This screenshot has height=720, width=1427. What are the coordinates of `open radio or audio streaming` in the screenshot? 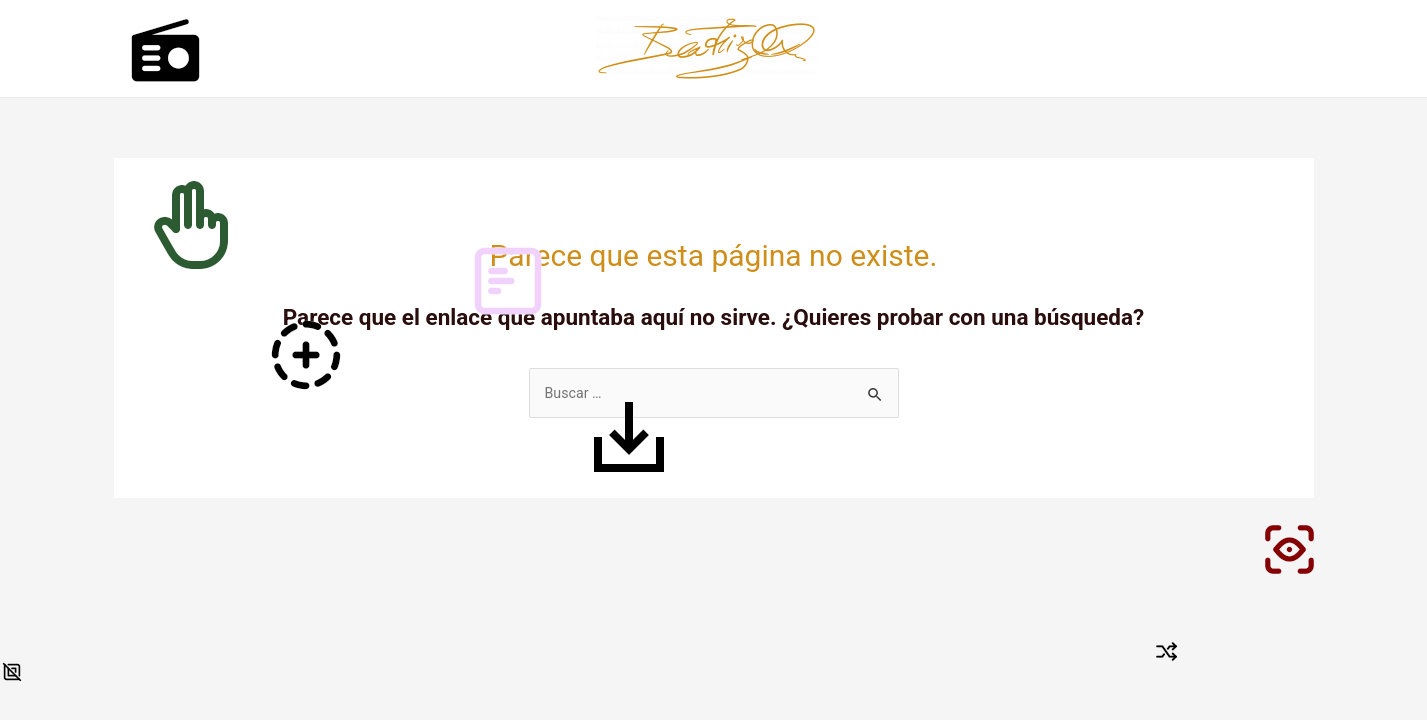 It's located at (165, 55).